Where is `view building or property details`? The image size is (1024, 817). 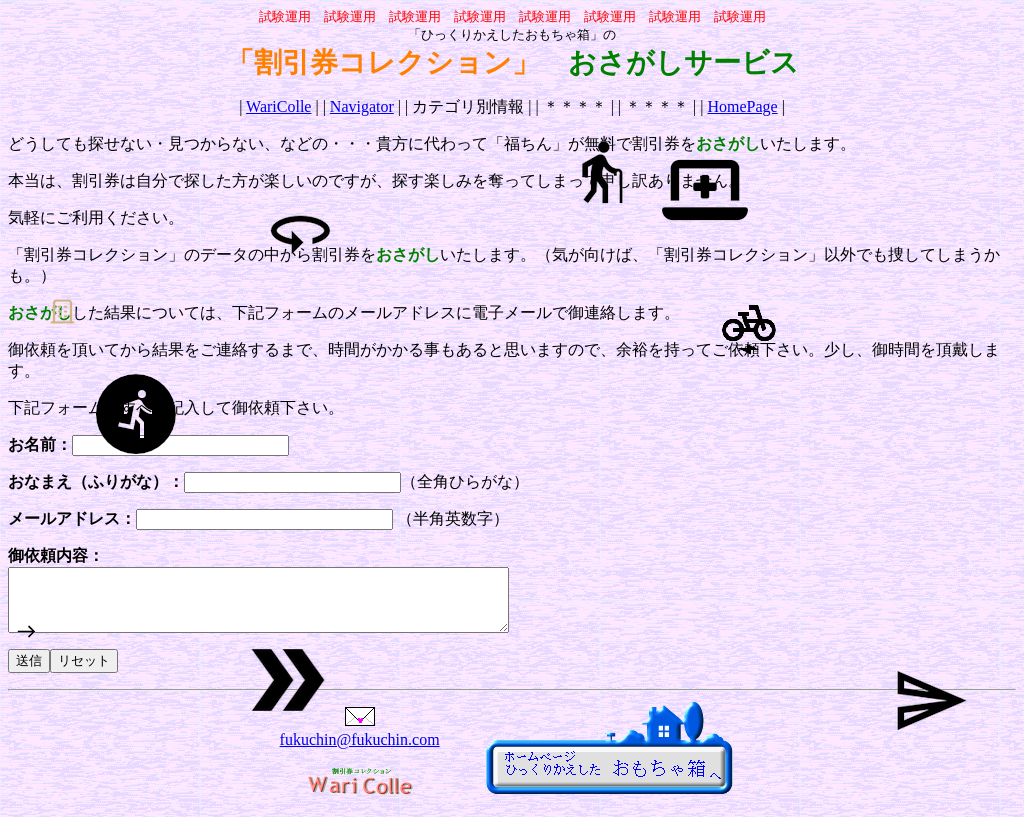 view building or property details is located at coordinates (62, 311).